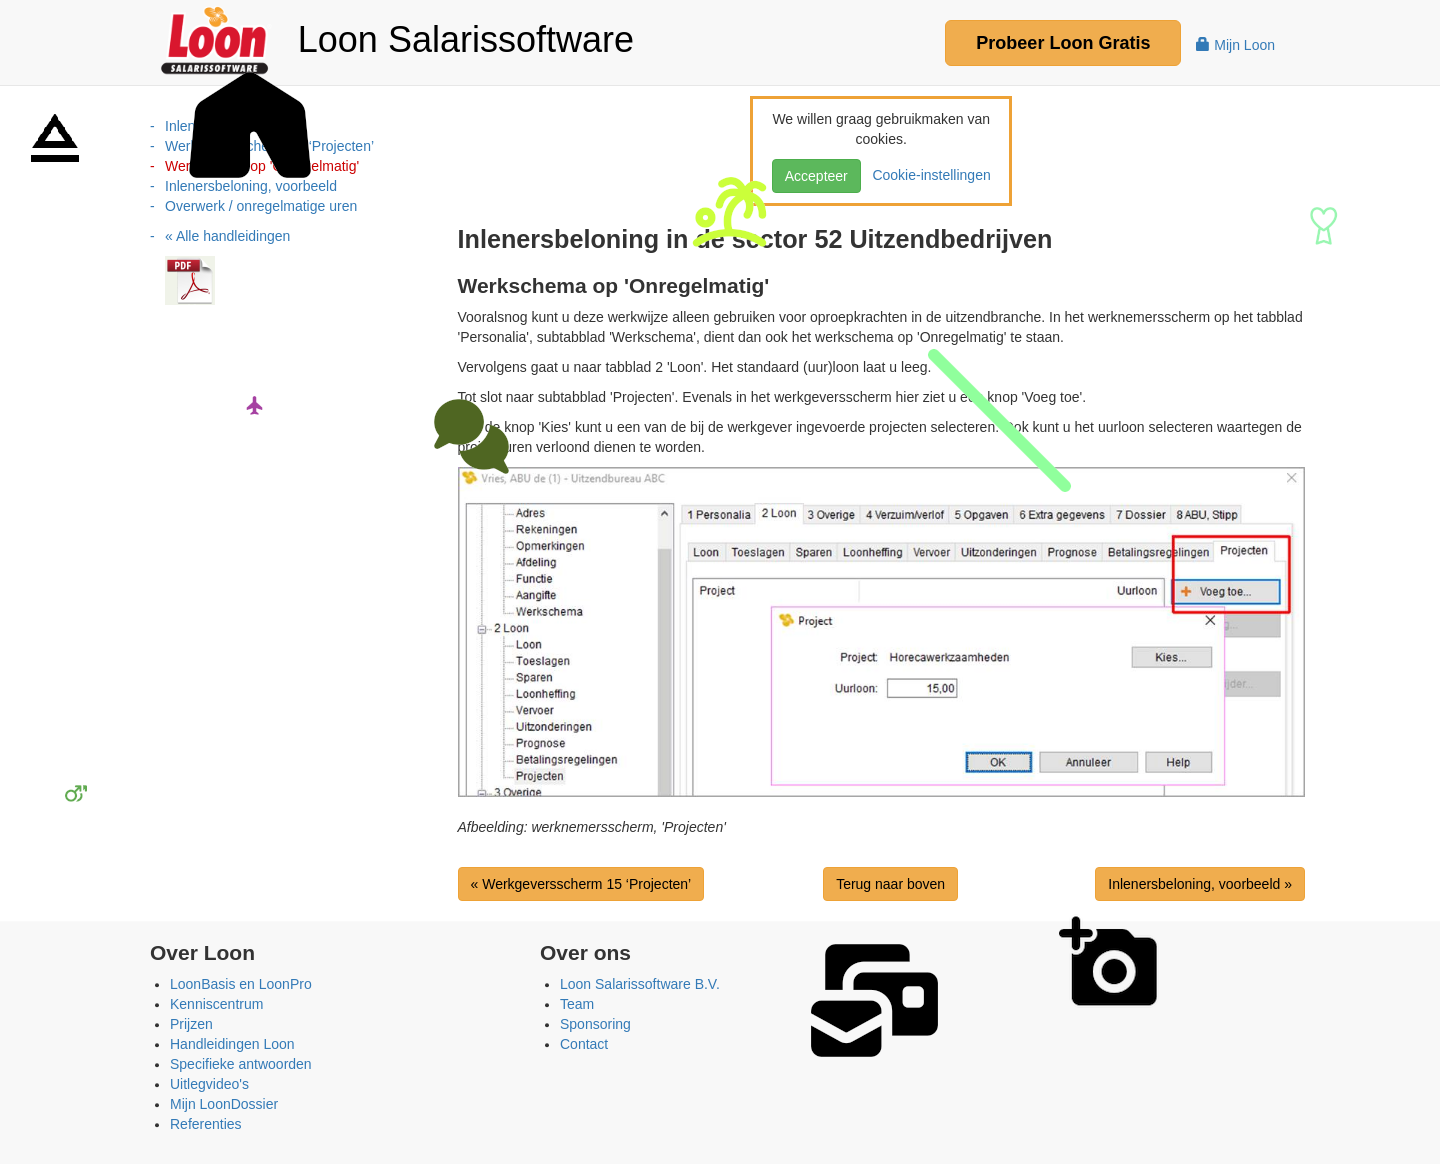 The image size is (1440, 1164). Describe the element at coordinates (729, 212) in the screenshot. I see `indicates vacation or travel mode` at that location.